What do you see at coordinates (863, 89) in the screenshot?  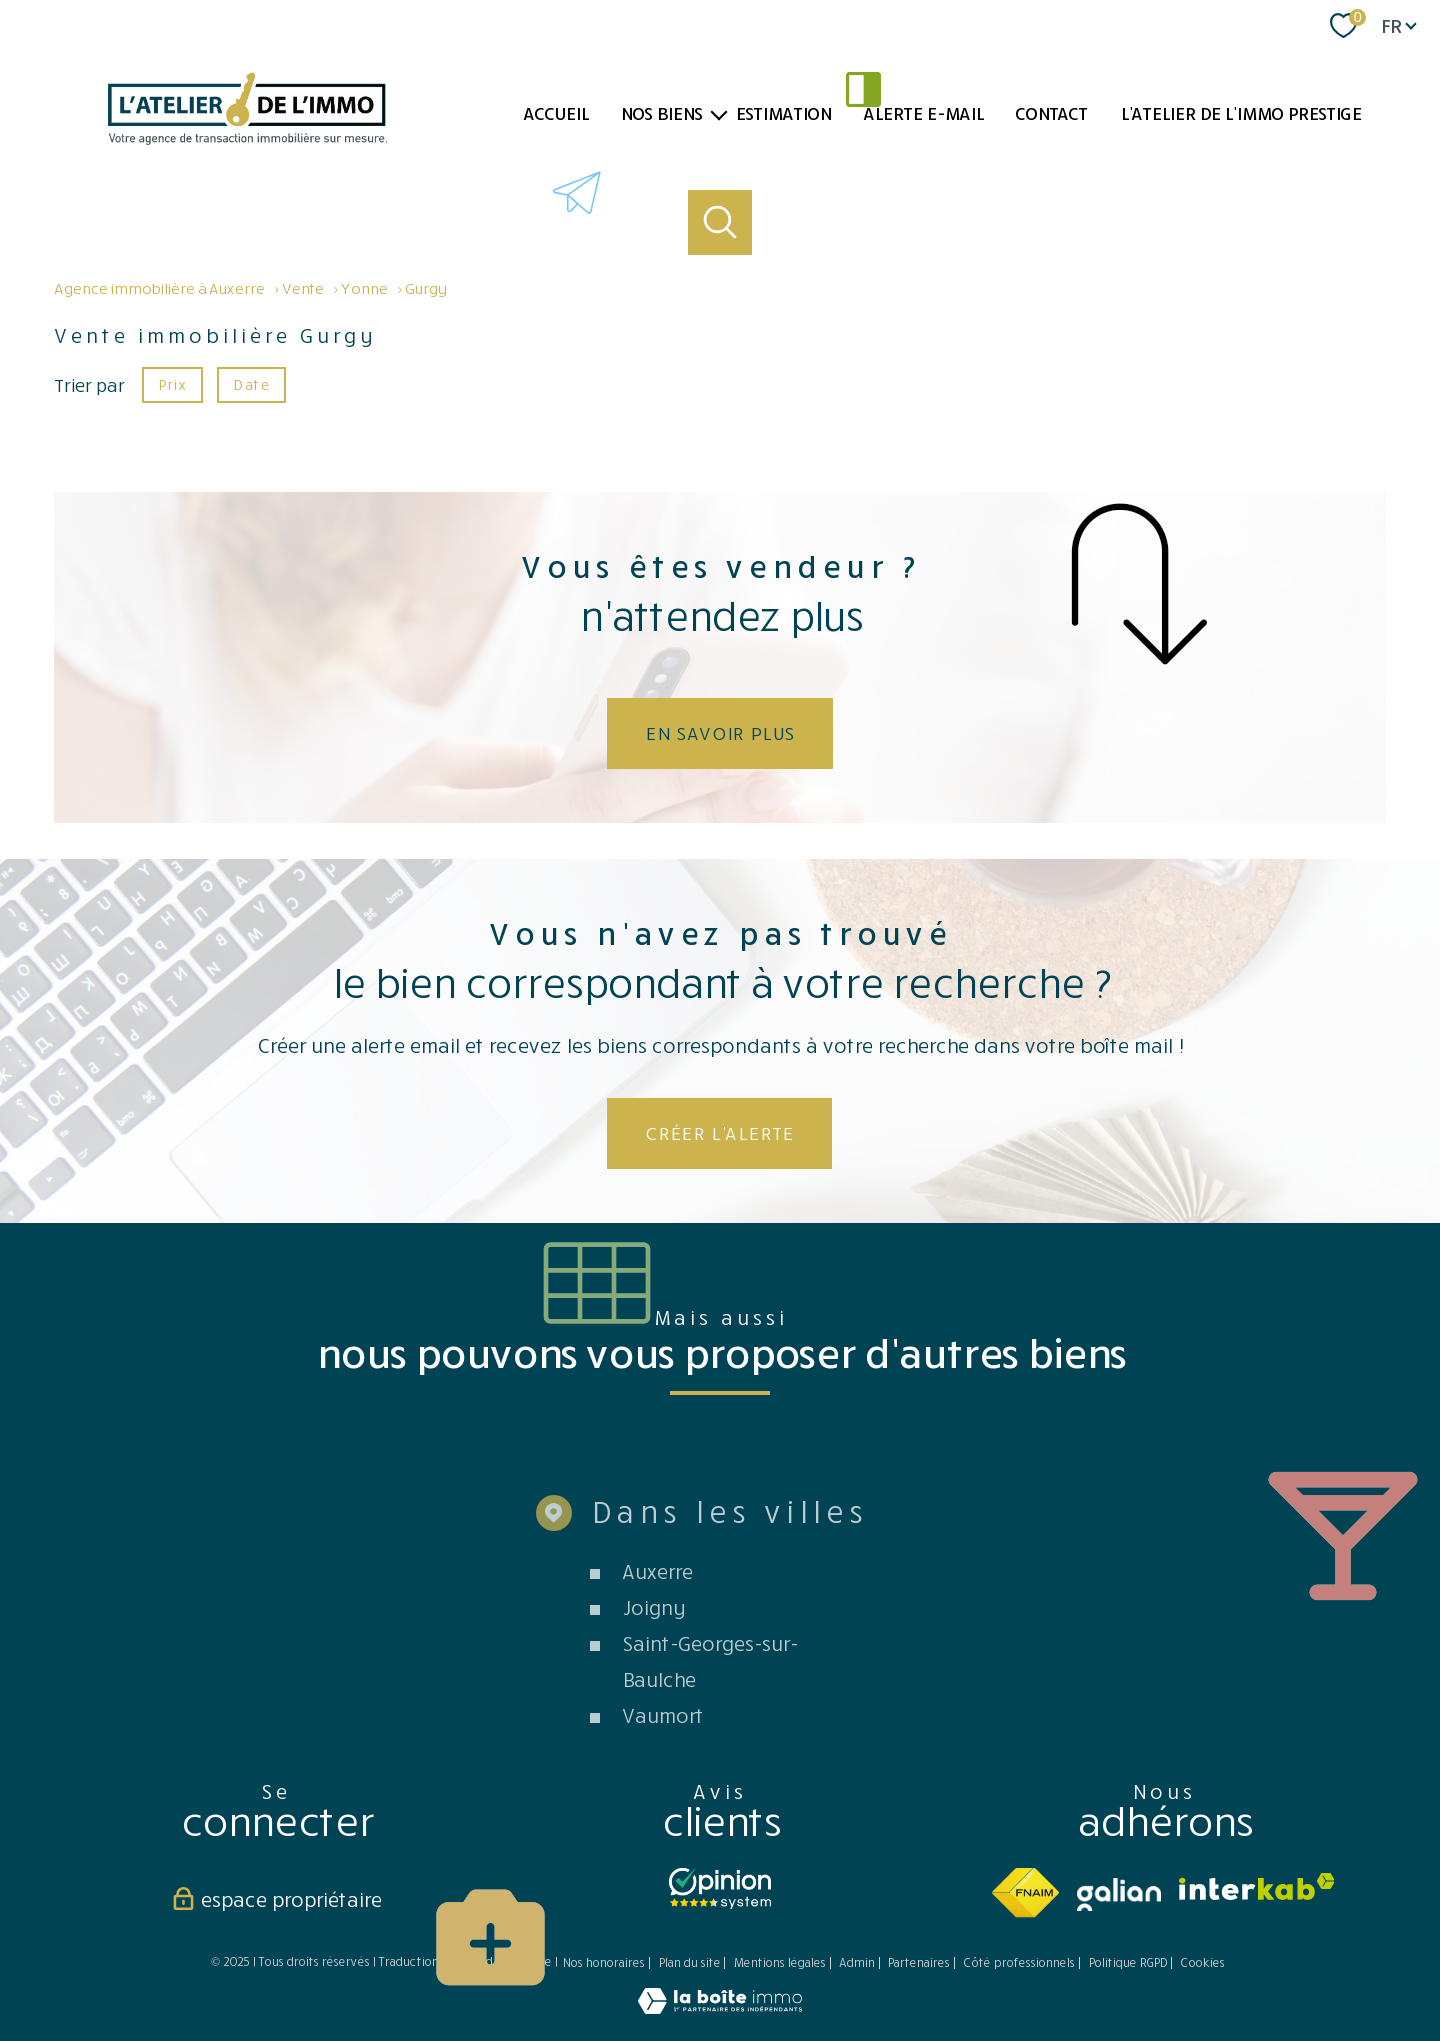 I see `toggle between split-screen view` at bounding box center [863, 89].